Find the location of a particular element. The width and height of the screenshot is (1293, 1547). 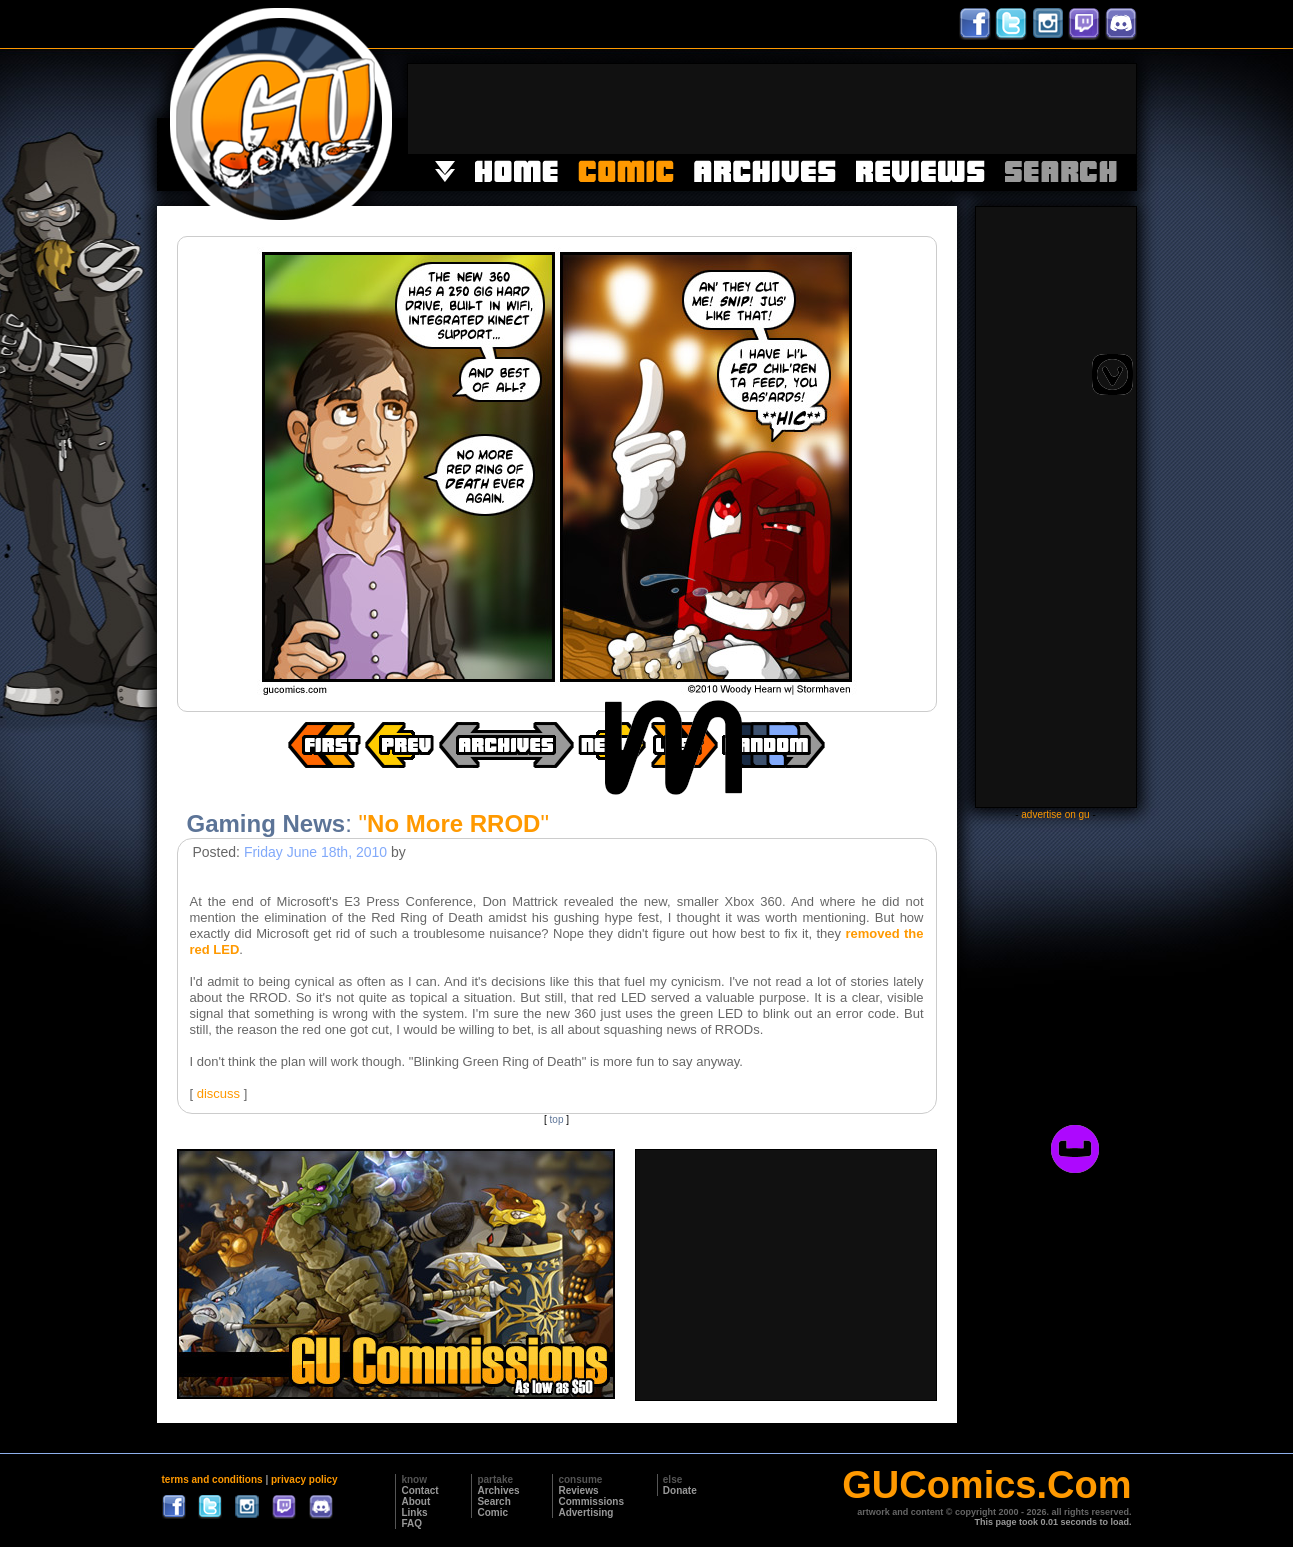

couchbase database service logo is located at coordinates (1075, 1149).